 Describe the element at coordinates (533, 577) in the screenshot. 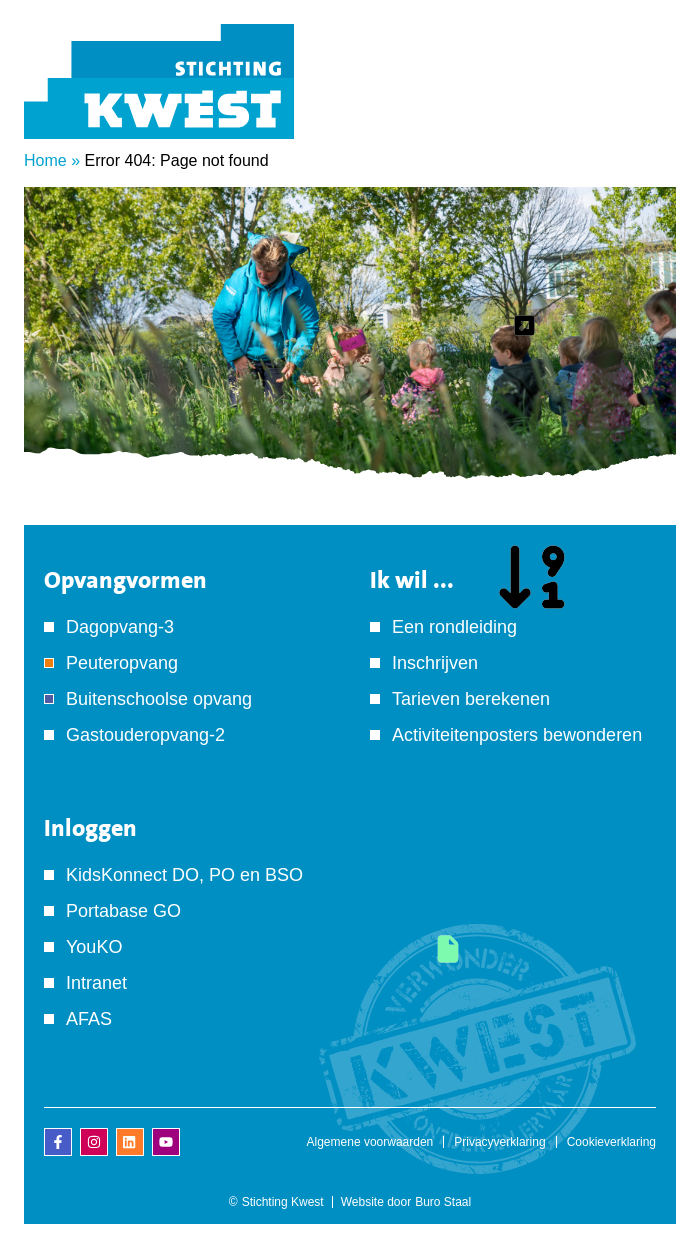

I see `sort numbers in descending order` at that location.